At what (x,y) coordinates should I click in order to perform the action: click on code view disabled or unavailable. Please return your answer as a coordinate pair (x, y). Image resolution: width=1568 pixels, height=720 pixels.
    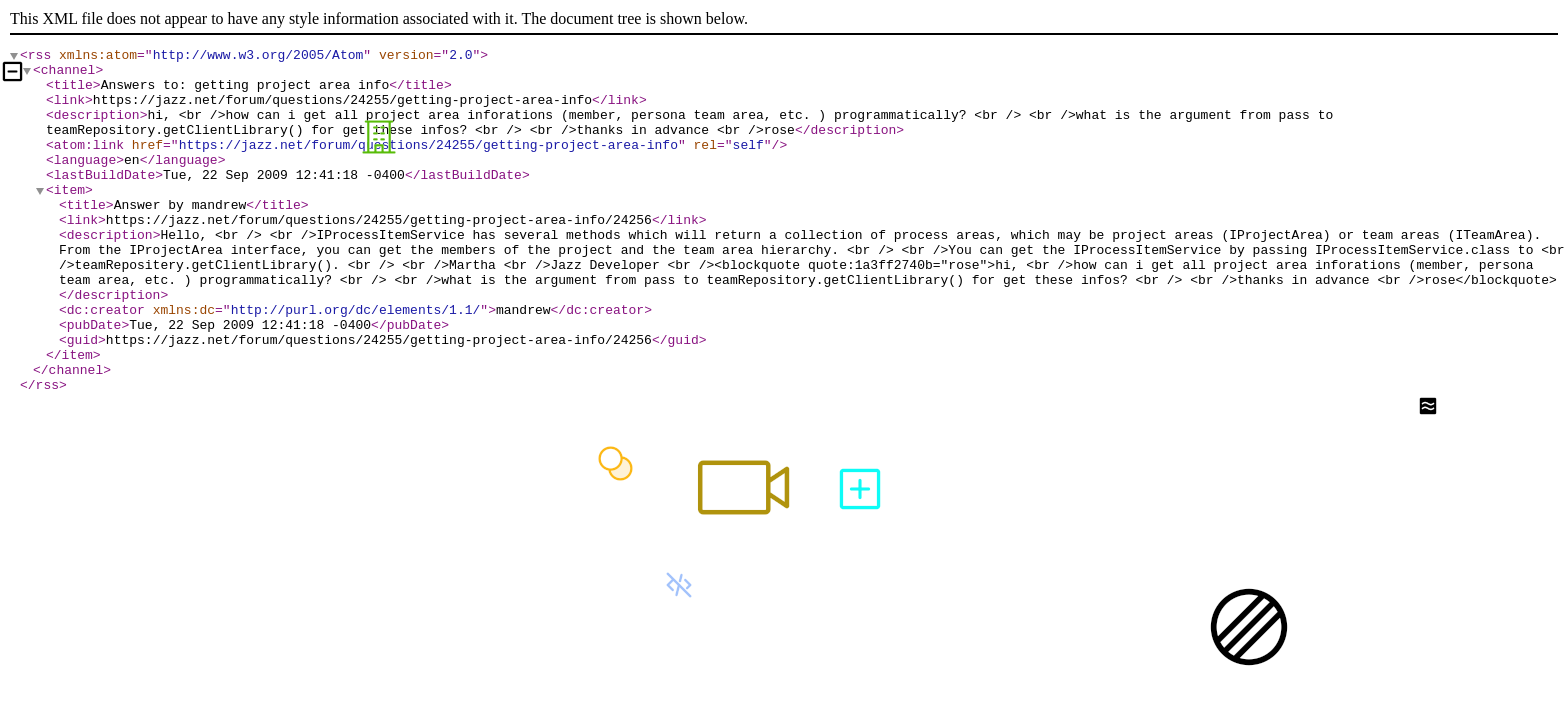
    Looking at the image, I should click on (679, 585).